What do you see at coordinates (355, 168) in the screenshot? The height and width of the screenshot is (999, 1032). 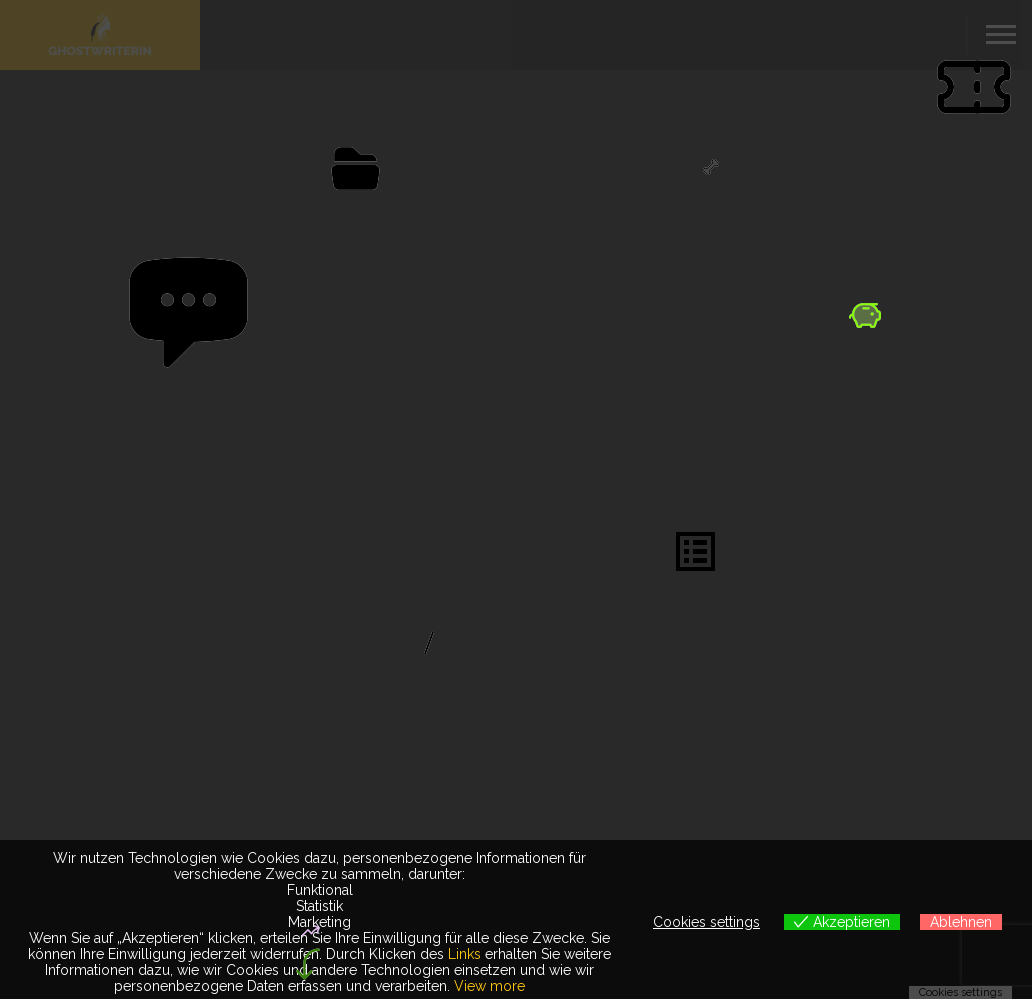 I see `open folder to view contents` at bounding box center [355, 168].